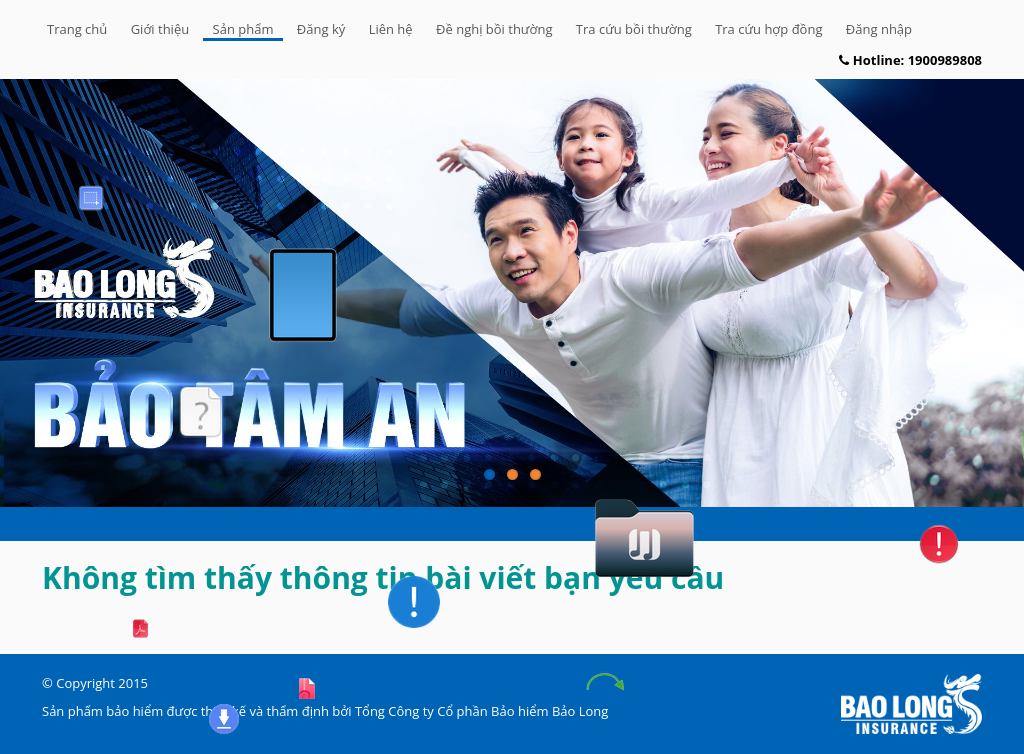 The image size is (1024, 754). What do you see at coordinates (644, 541) in the screenshot?
I see `open your indie music folder` at bounding box center [644, 541].